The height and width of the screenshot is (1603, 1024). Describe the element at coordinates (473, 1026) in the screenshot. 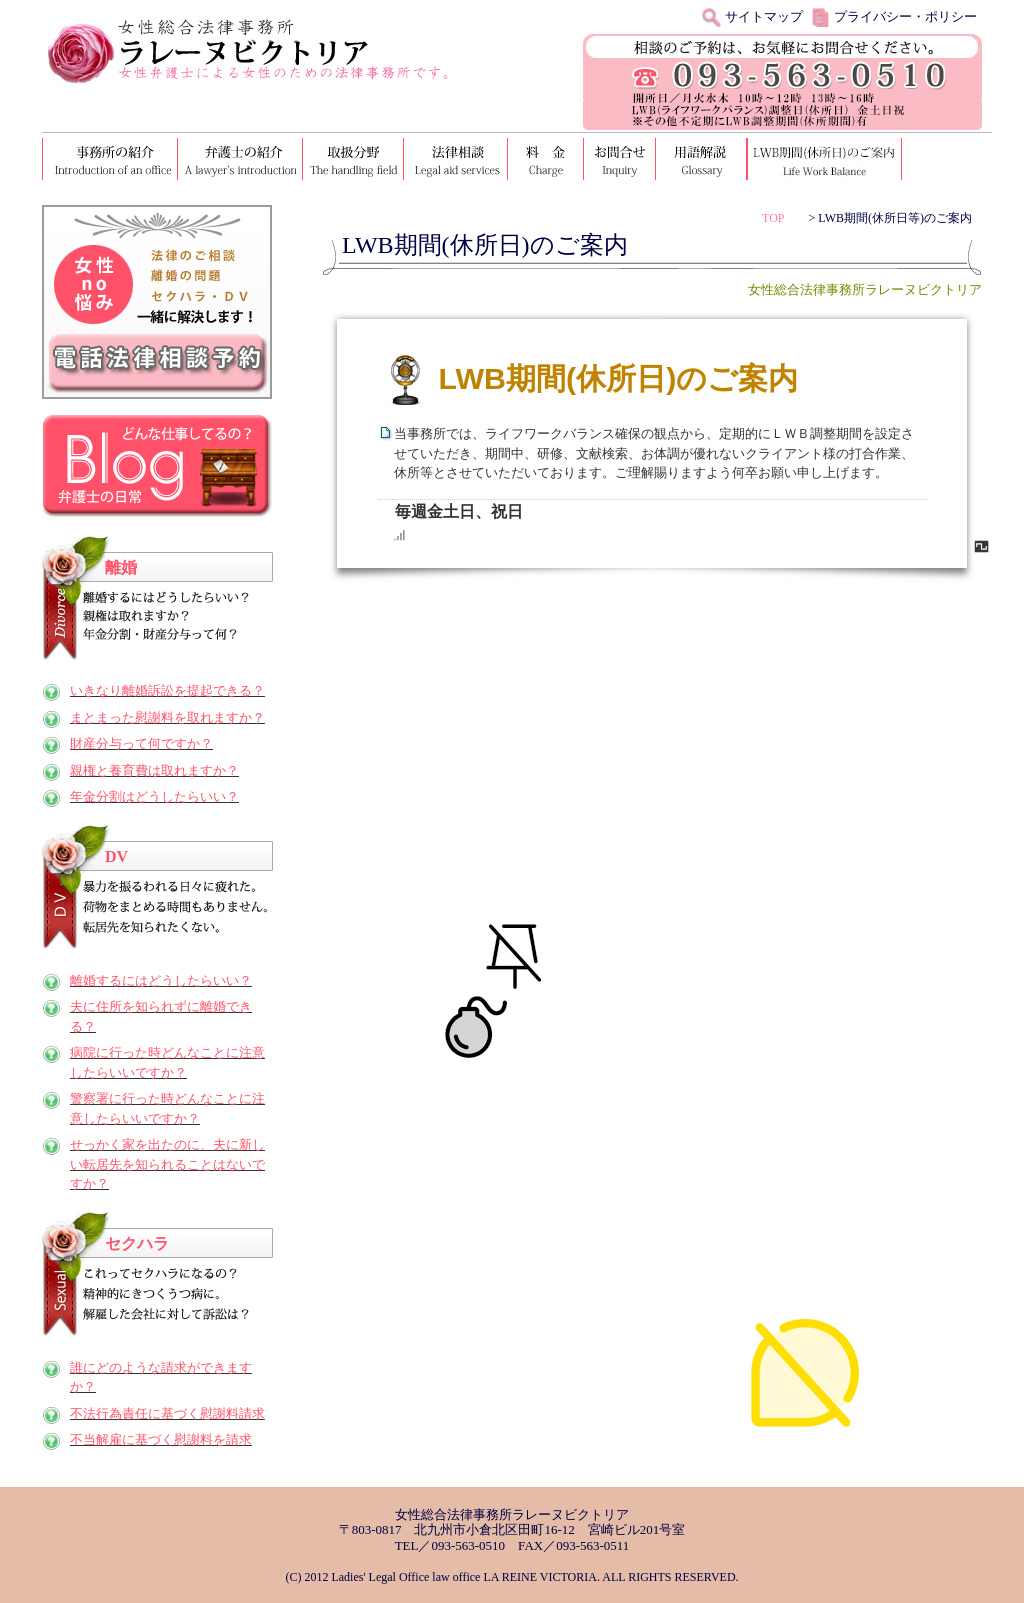

I see `indicates a destructive or irreversible action` at that location.